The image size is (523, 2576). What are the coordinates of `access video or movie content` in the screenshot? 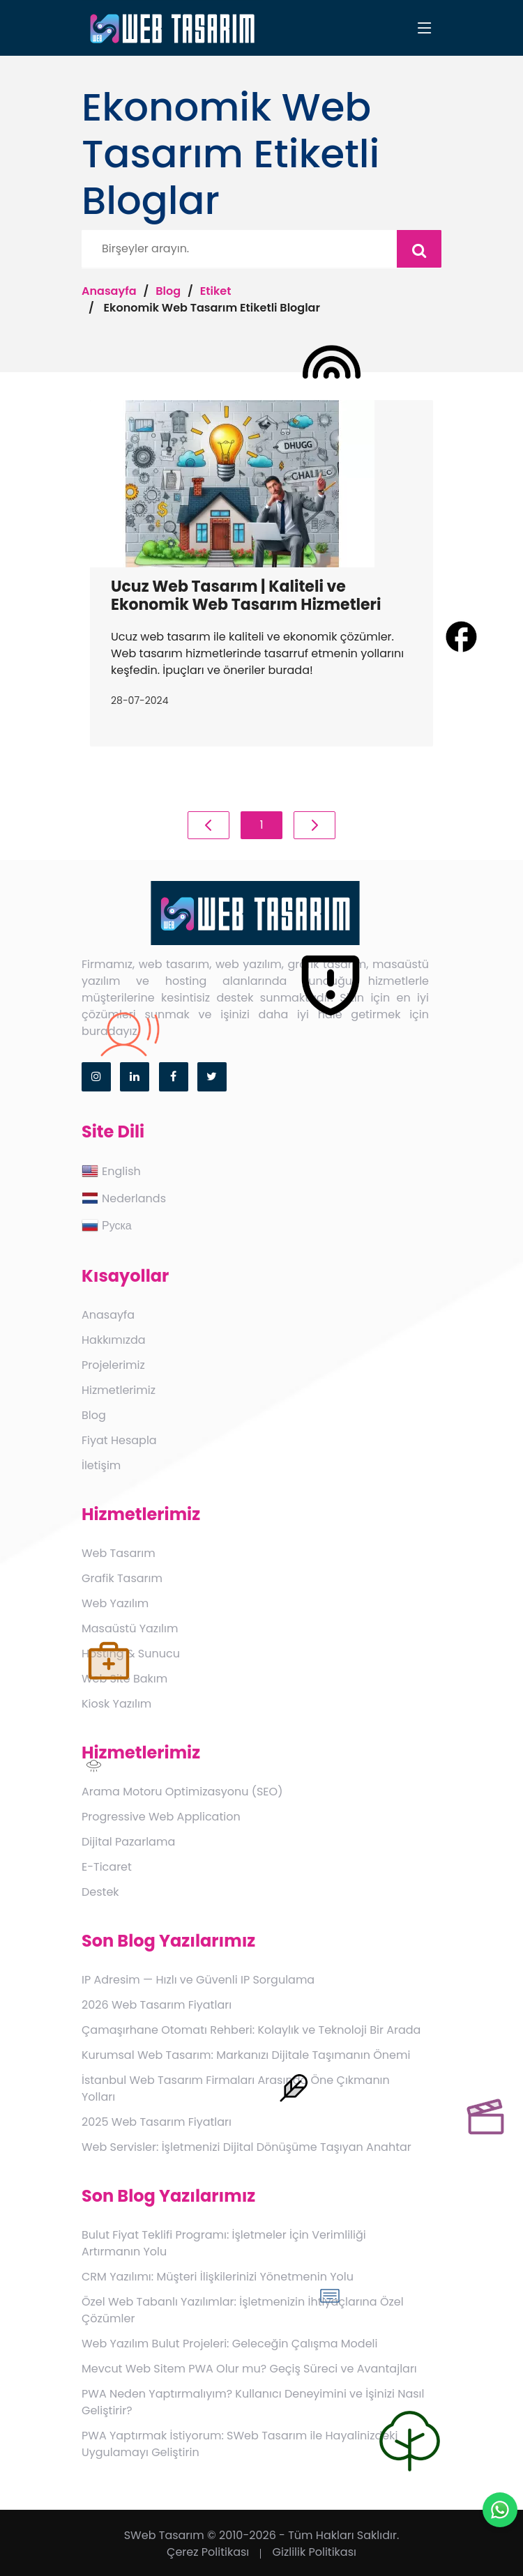 It's located at (486, 2118).